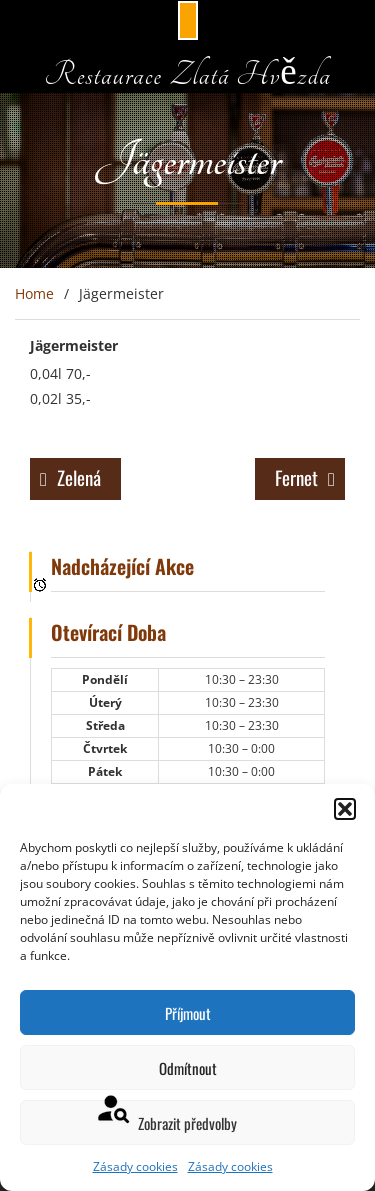 This screenshot has width=375, height=1191. What do you see at coordinates (114, 1108) in the screenshot?
I see `search for a person or contact` at bounding box center [114, 1108].